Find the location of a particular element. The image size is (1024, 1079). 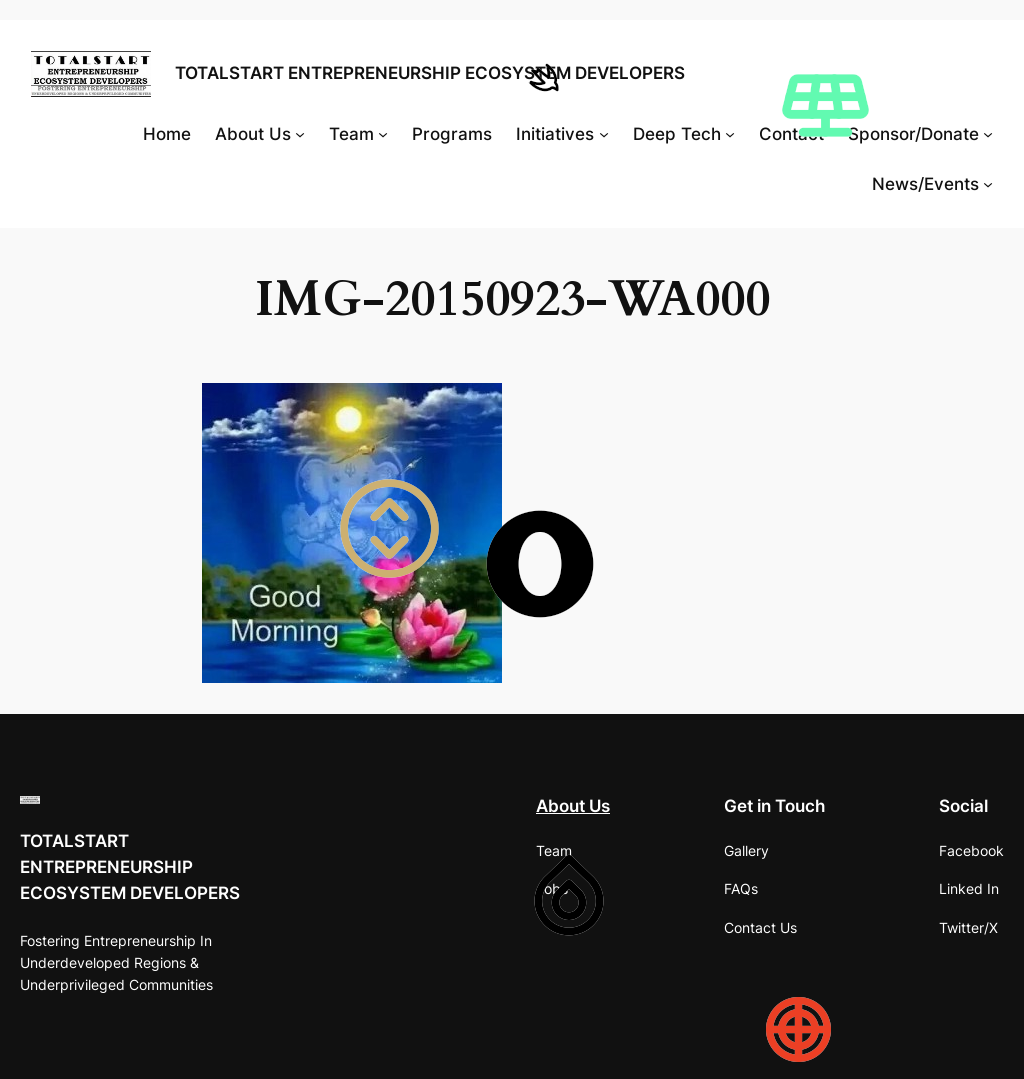

view solar energy or panel settings is located at coordinates (825, 105).